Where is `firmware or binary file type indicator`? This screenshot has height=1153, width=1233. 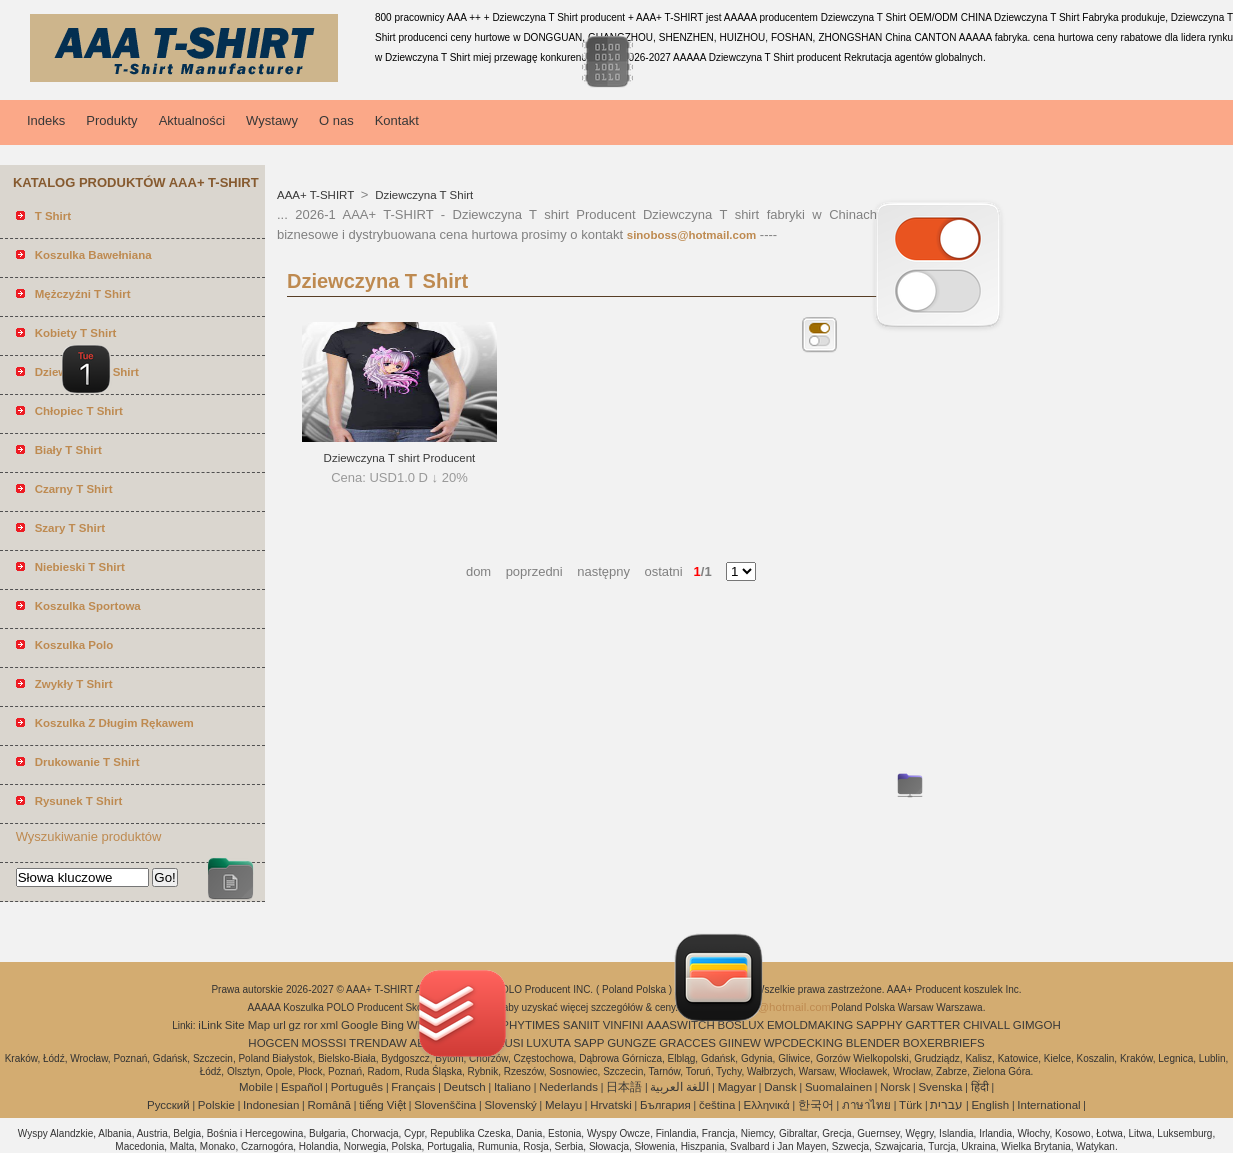 firmware or binary file type indicator is located at coordinates (607, 61).